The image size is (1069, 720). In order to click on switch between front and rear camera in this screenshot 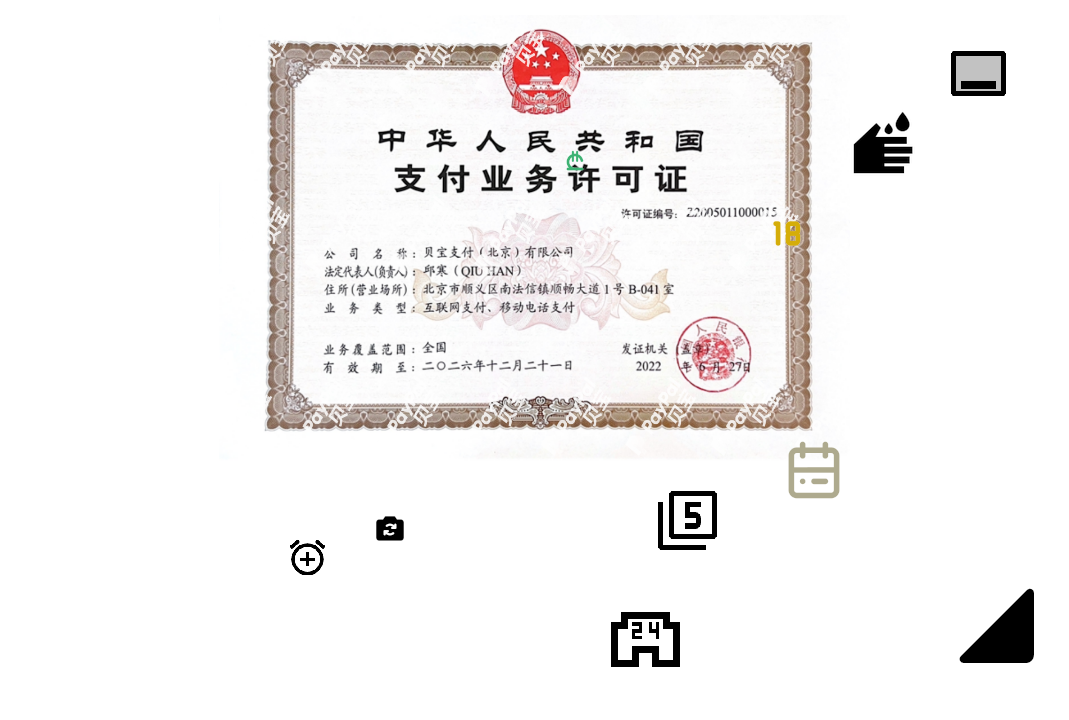, I will do `click(390, 529)`.